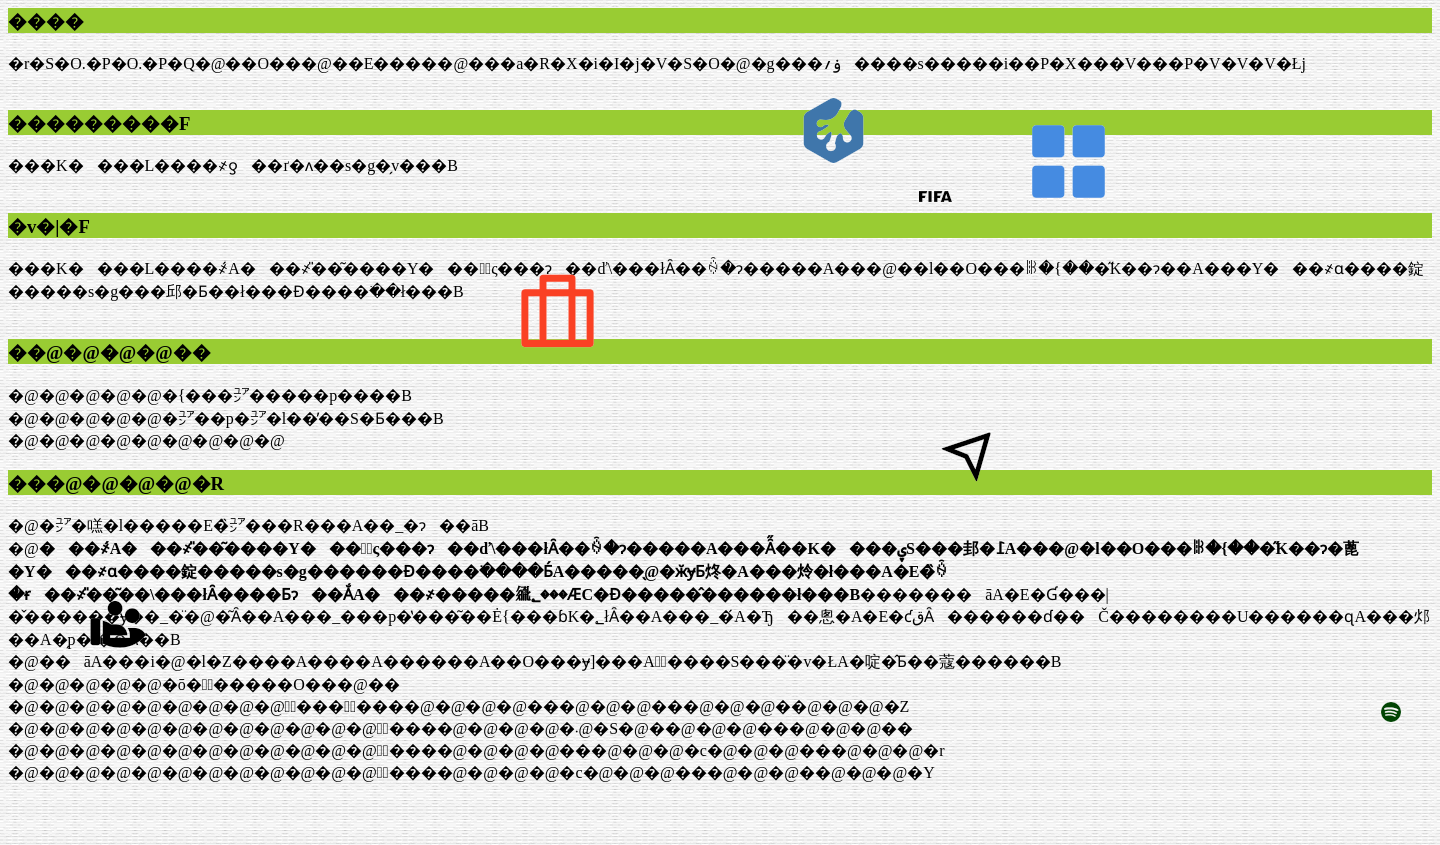  What do you see at coordinates (117, 625) in the screenshot?
I see `make a payment or send money` at bounding box center [117, 625].